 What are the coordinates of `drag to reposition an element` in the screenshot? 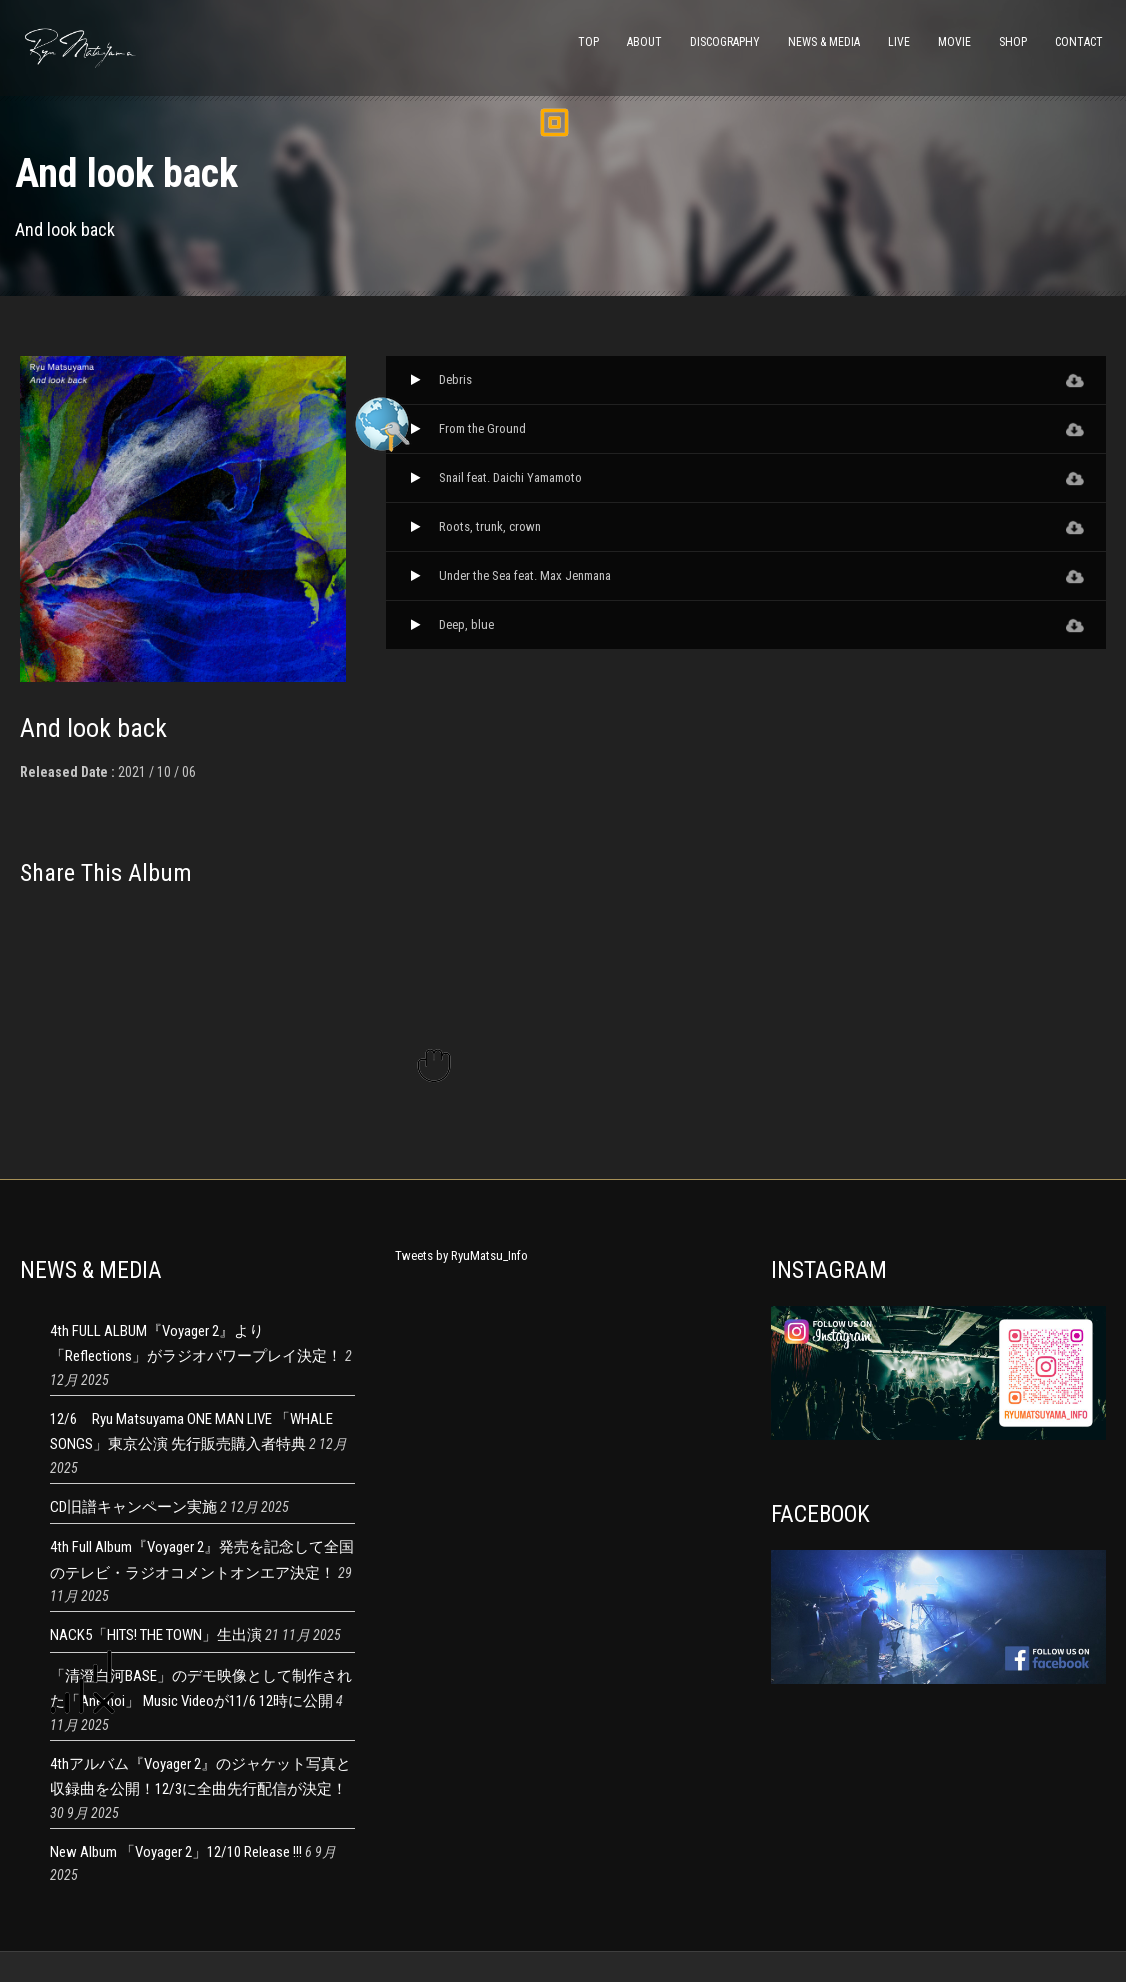 It's located at (434, 1061).